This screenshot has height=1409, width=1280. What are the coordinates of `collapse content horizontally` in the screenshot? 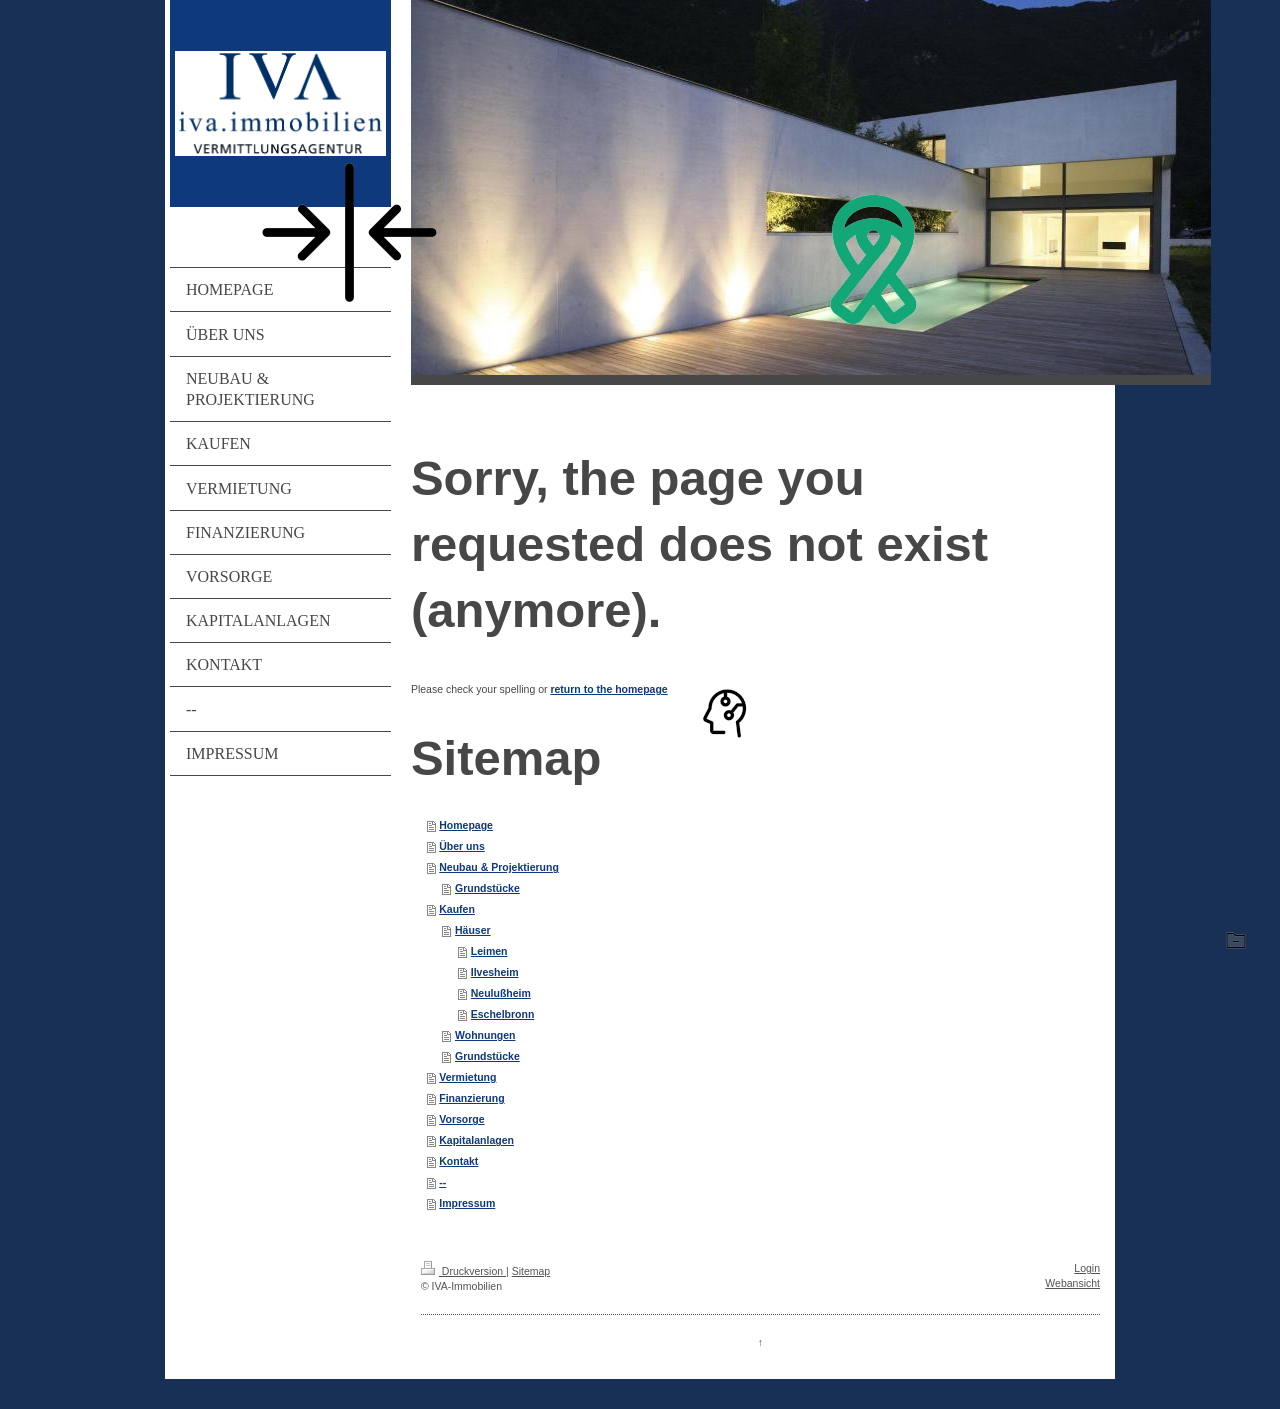 It's located at (349, 232).